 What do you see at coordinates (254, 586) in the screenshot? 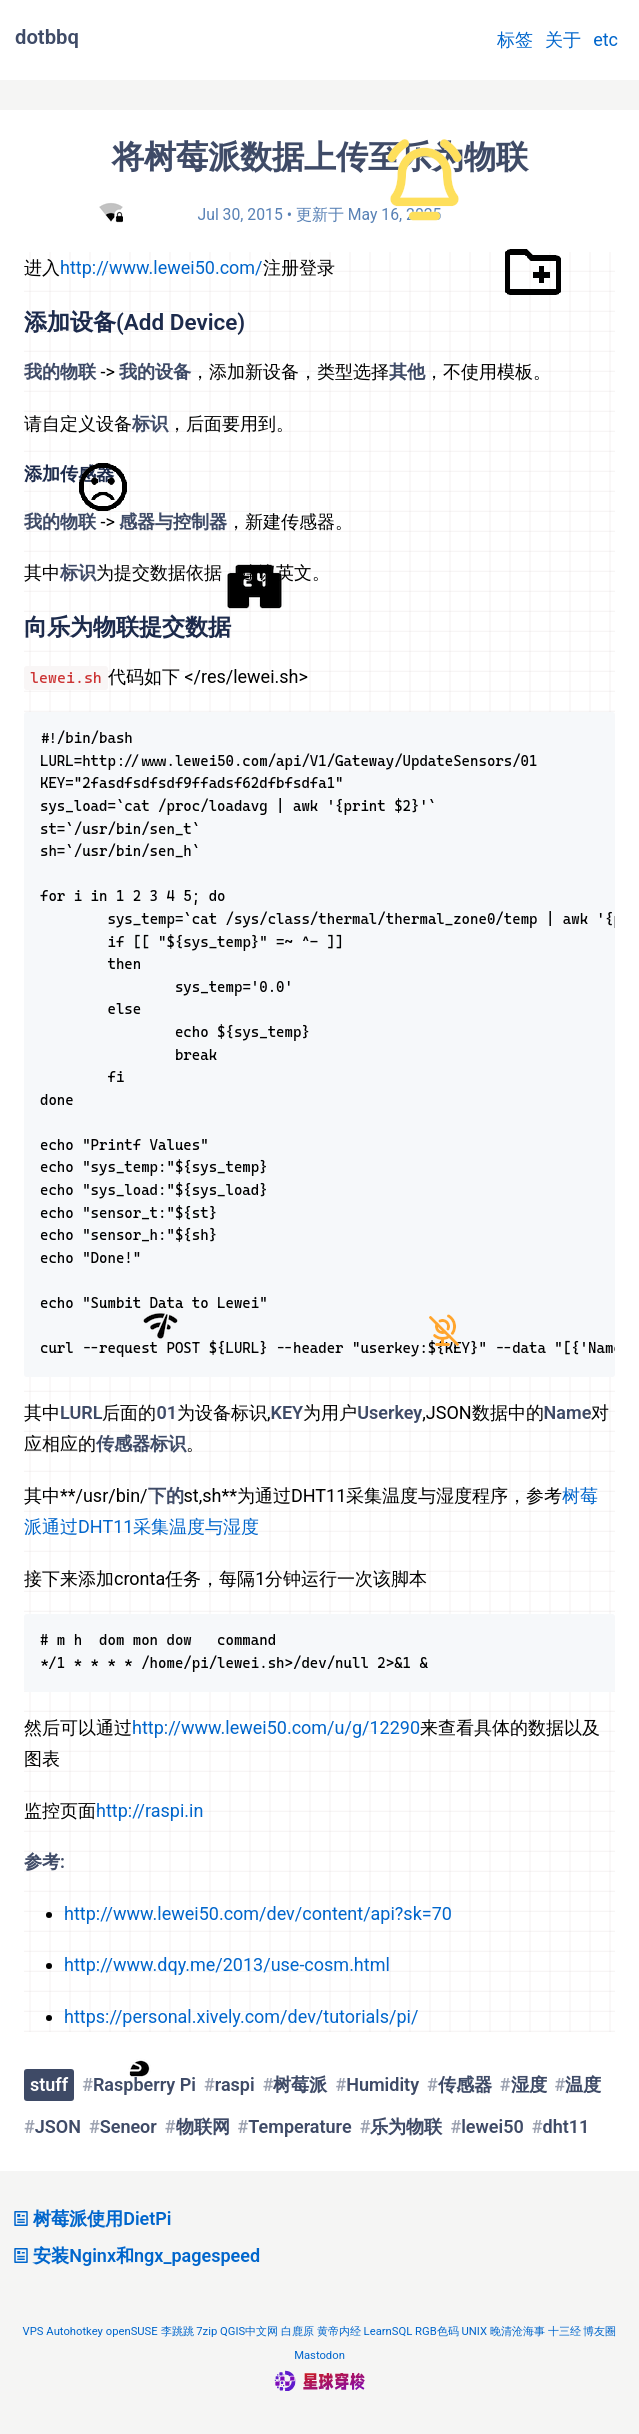
I see `find nearby convenience stores` at bounding box center [254, 586].